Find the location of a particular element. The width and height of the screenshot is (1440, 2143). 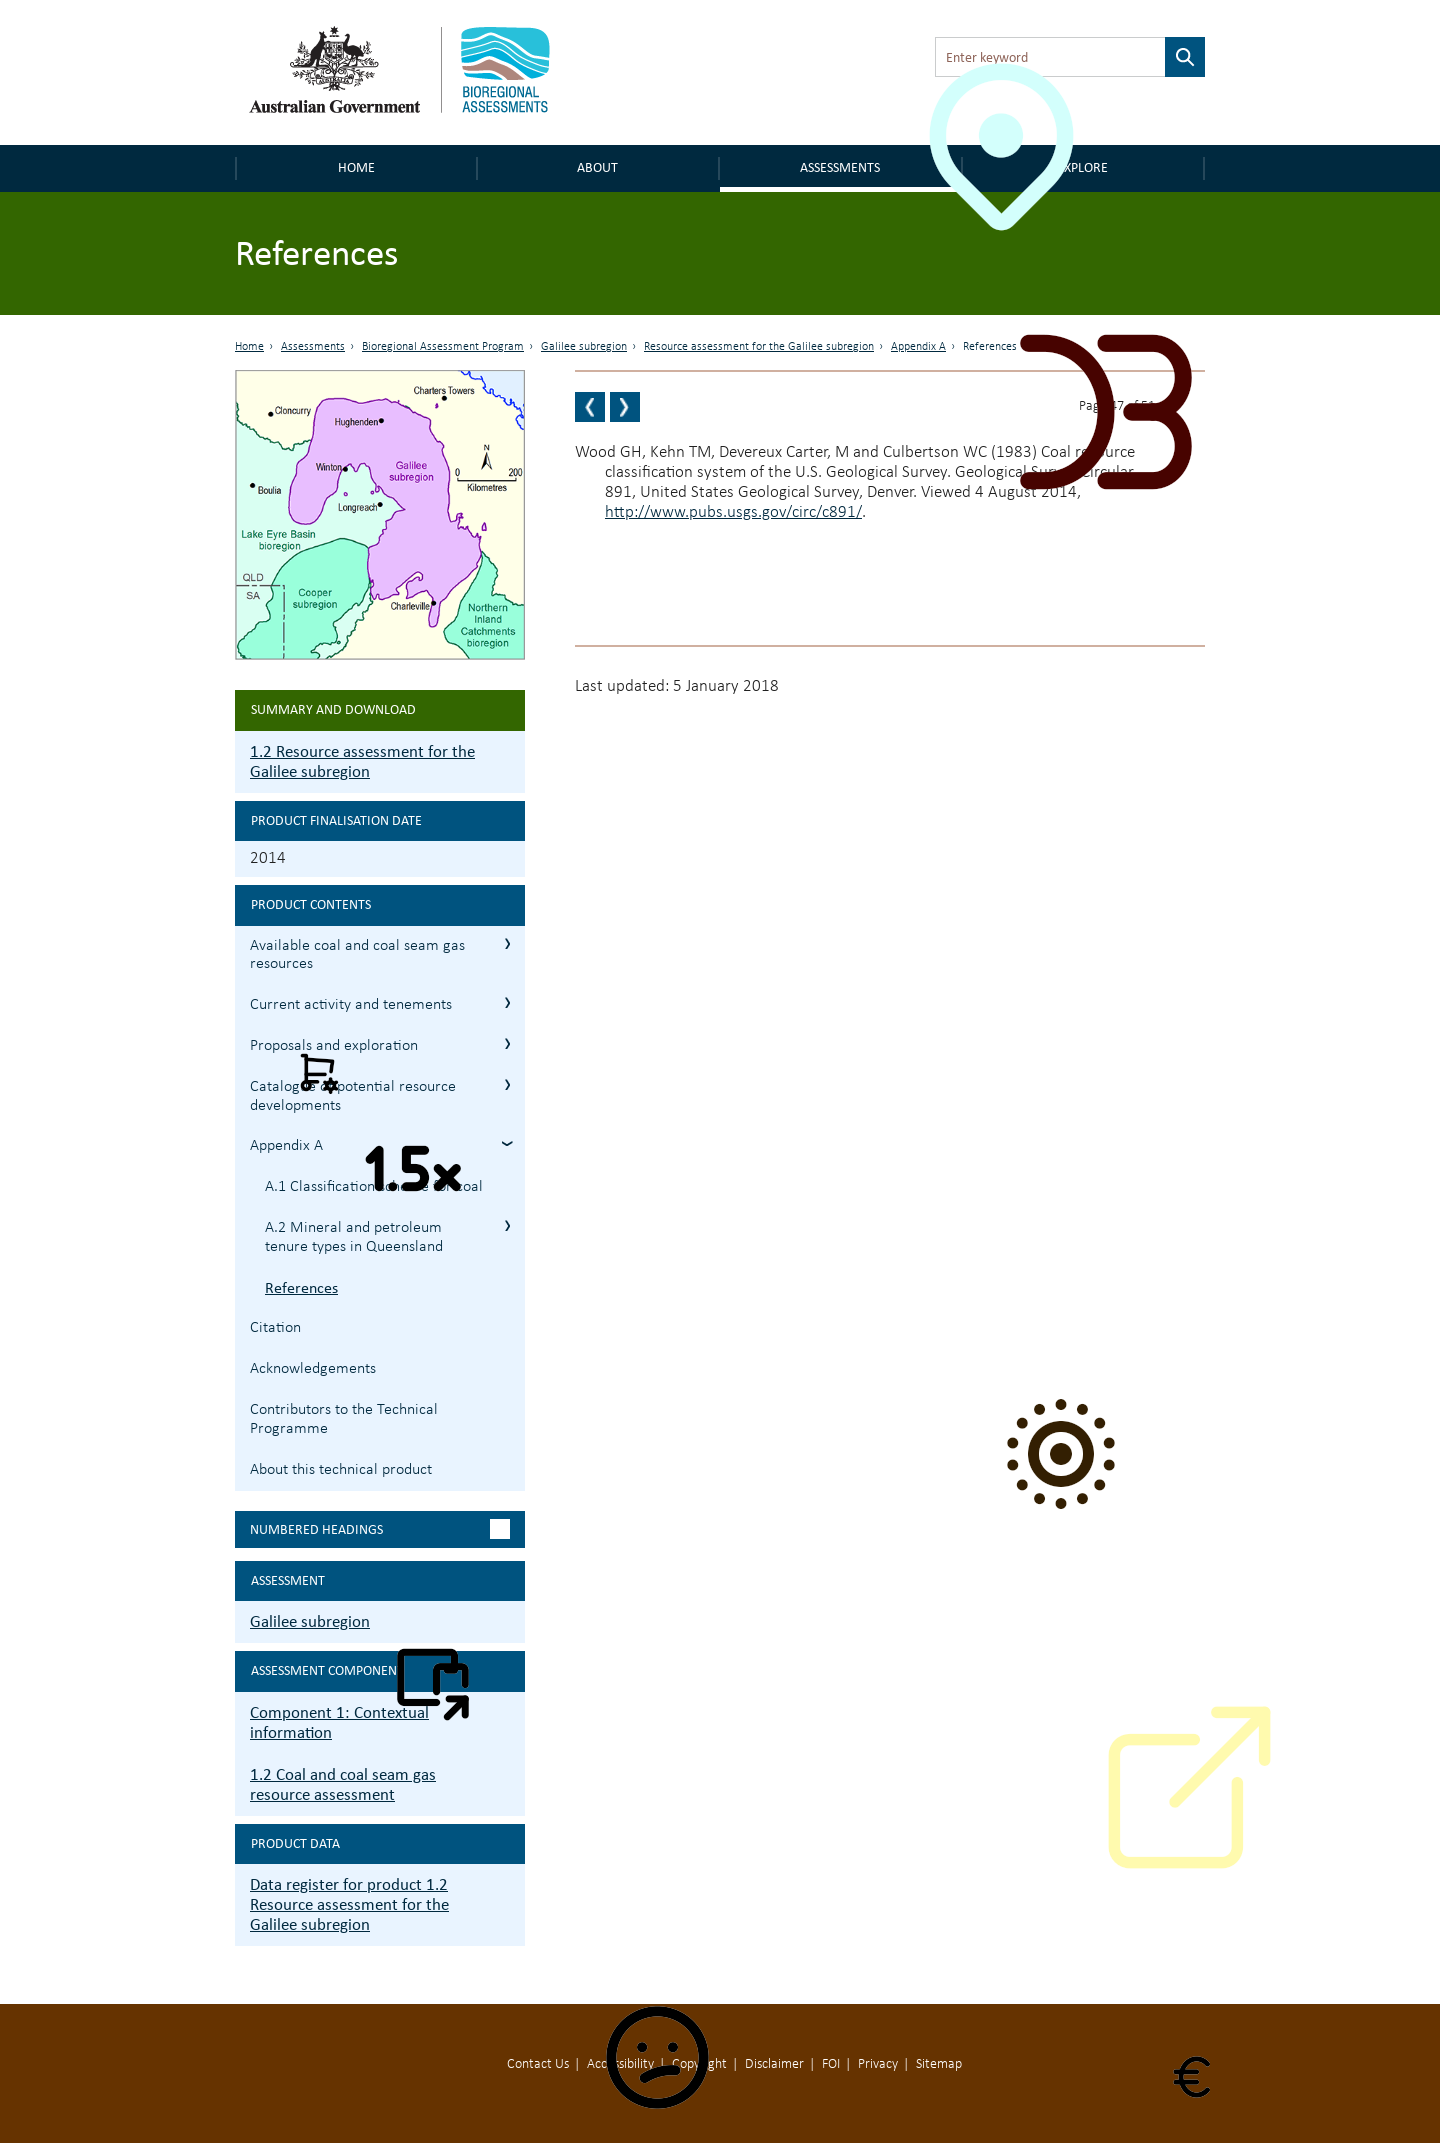

indicates euro currency or pricing is located at coordinates (1194, 2077).